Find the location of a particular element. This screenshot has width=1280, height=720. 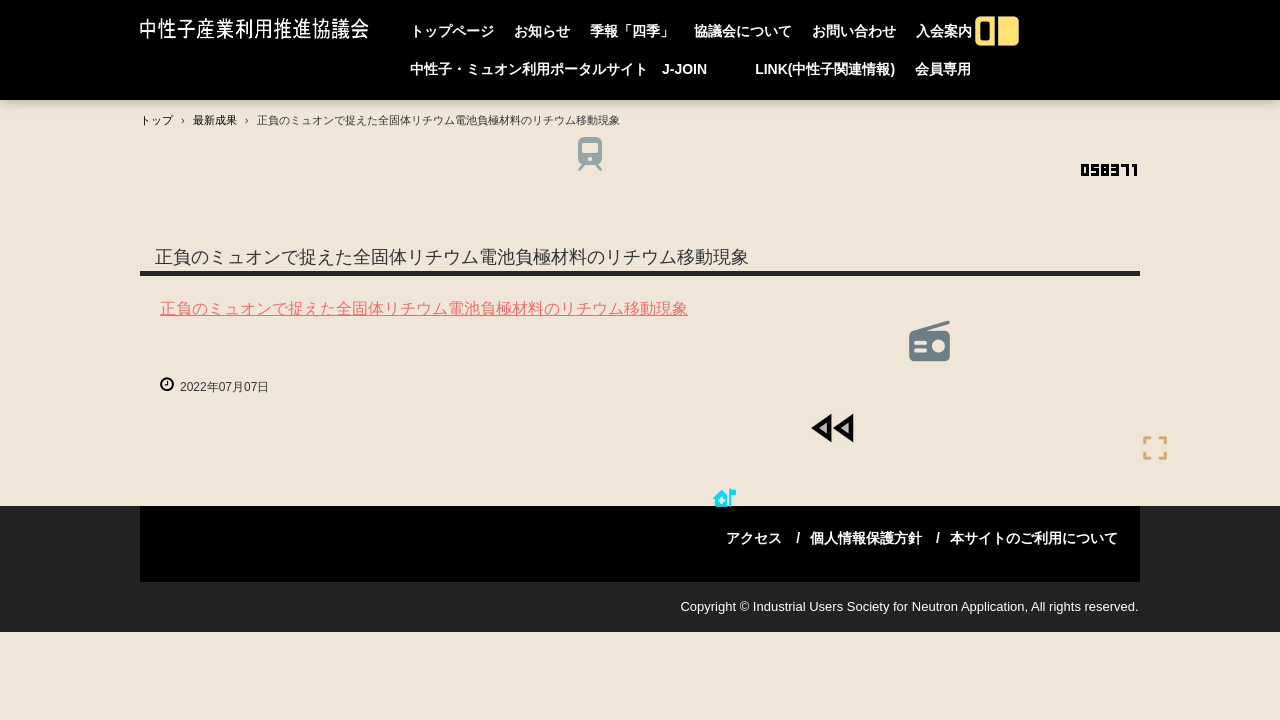

expand to fullscreen mode is located at coordinates (1155, 448).